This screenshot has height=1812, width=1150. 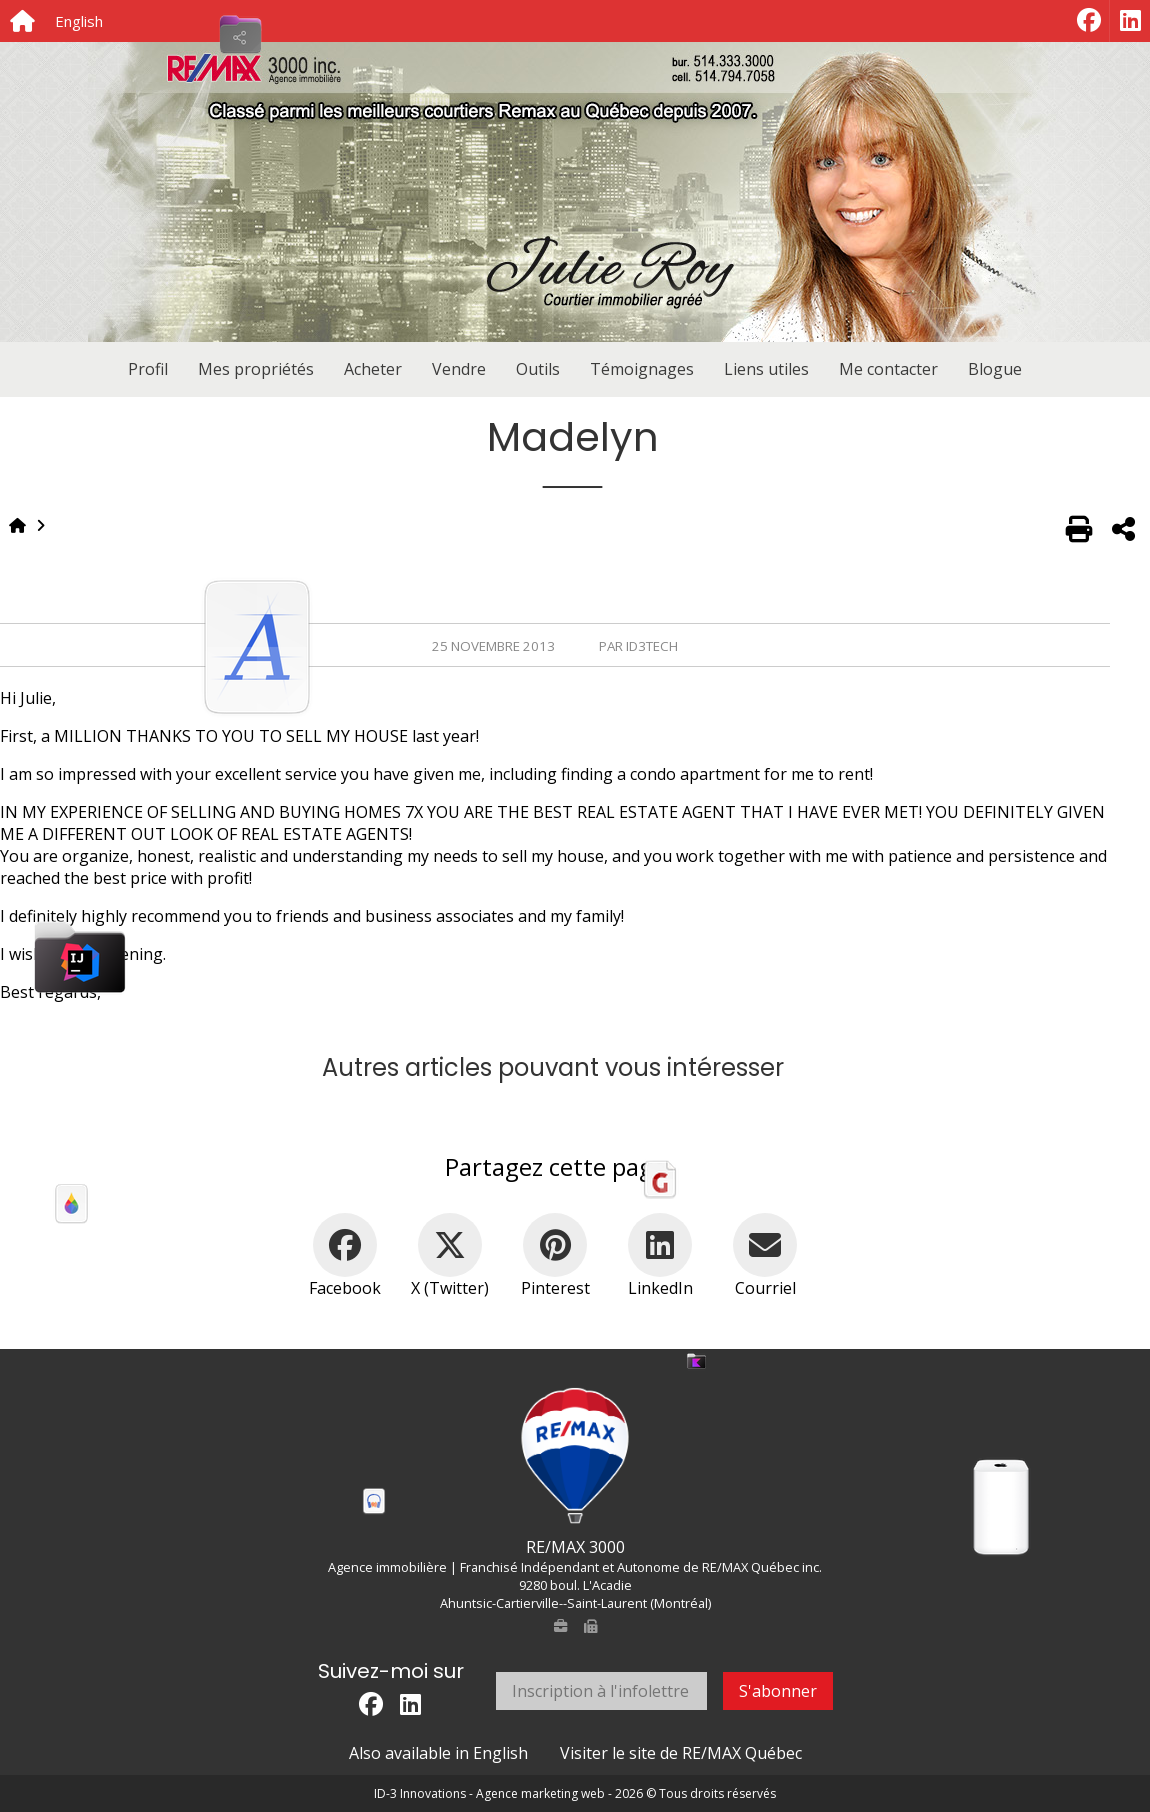 What do you see at coordinates (660, 1179) in the screenshot?
I see `a G-code file used for CNC or 3D printing instructions` at bounding box center [660, 1179].